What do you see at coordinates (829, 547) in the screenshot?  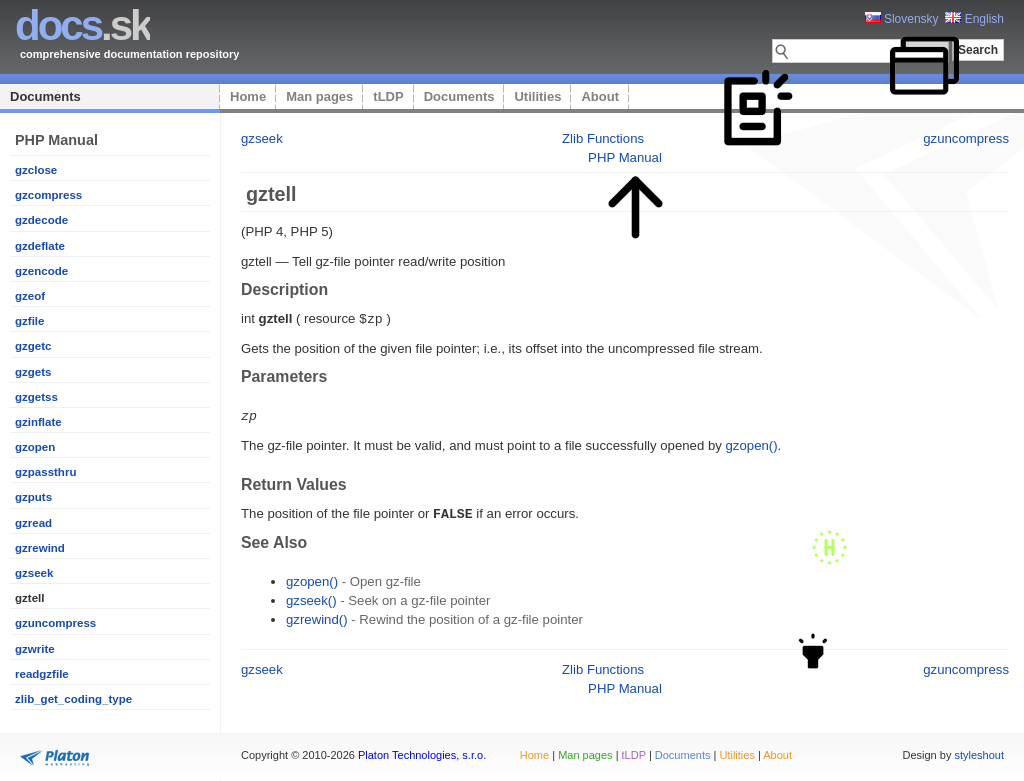 I see `indicates a pending or in-progress hospital/health service` at bounding box center [829, 547].